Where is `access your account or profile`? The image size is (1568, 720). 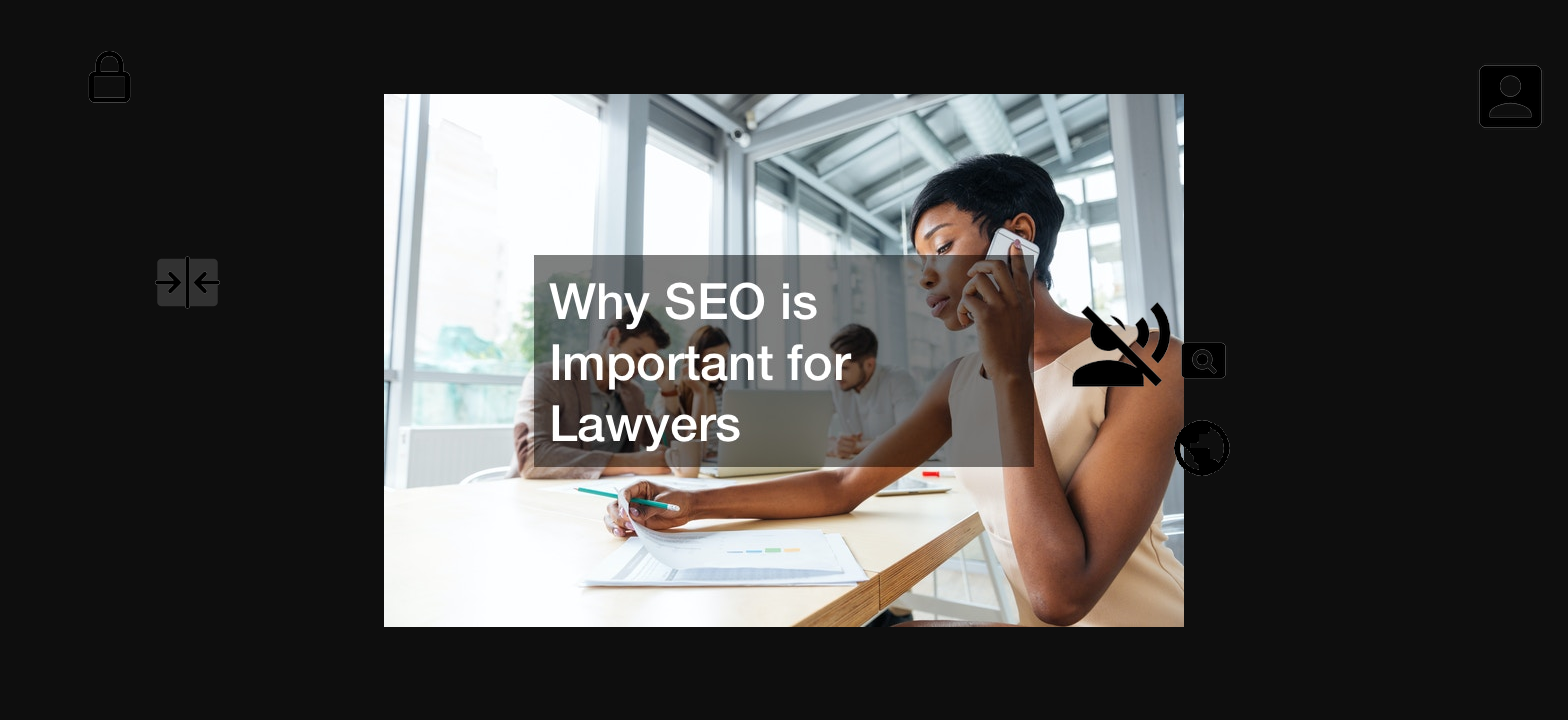
access your account or profile is located at coordinates (1510, 96).